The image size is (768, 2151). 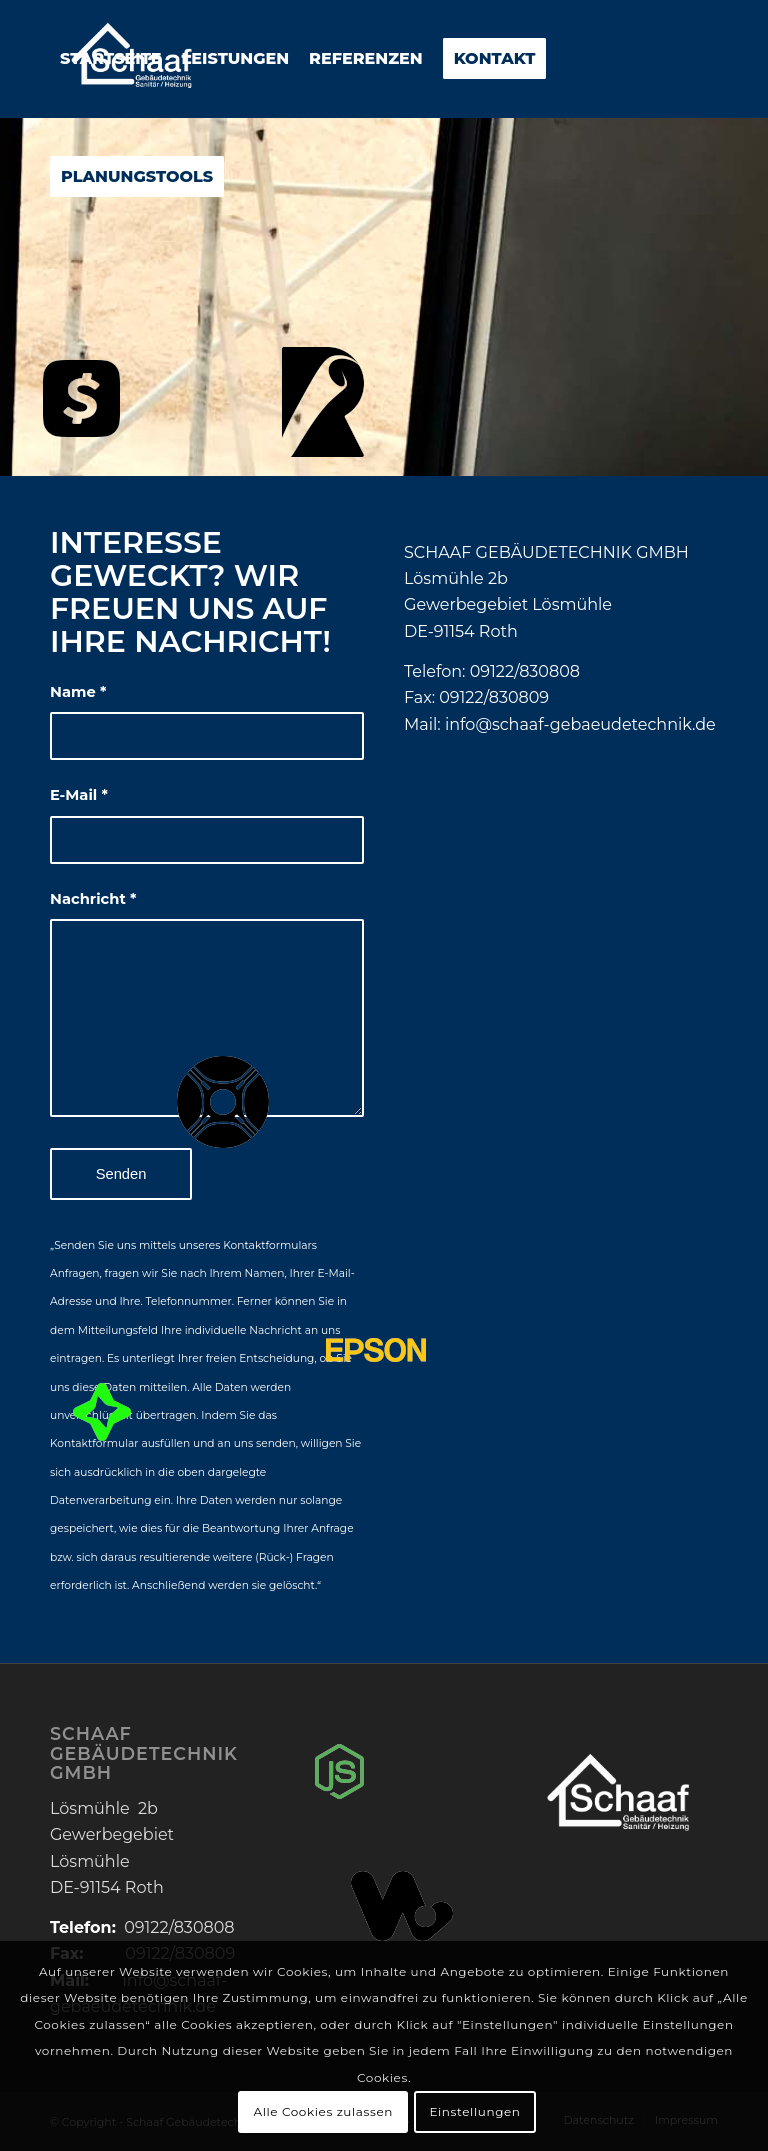 What do you see at coordinates (323, 402) in the screenshot?
I see `Rollup.js logo` at bounding box center [323, 402].